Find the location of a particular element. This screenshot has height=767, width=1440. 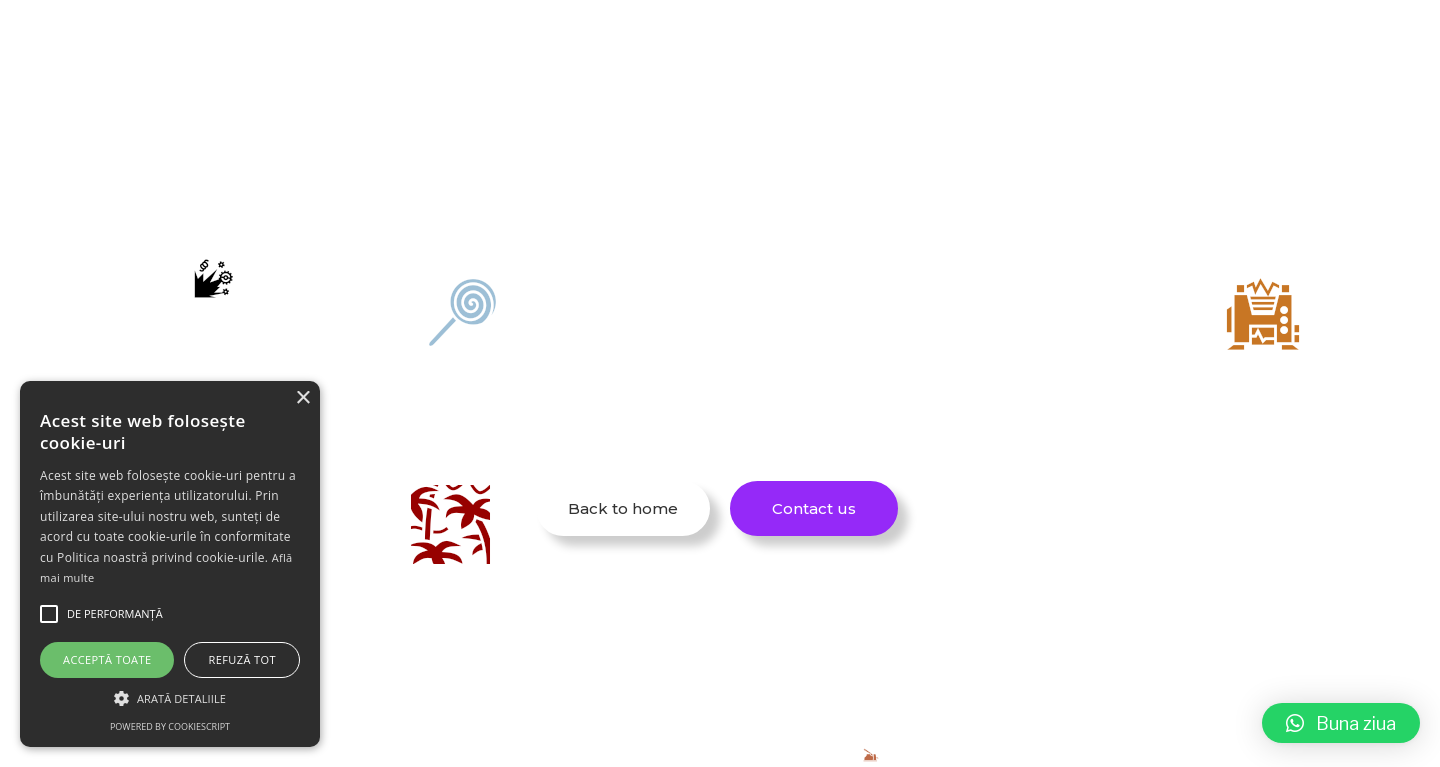

indicates a system crash or critical error is located at coordinates (214, 278).